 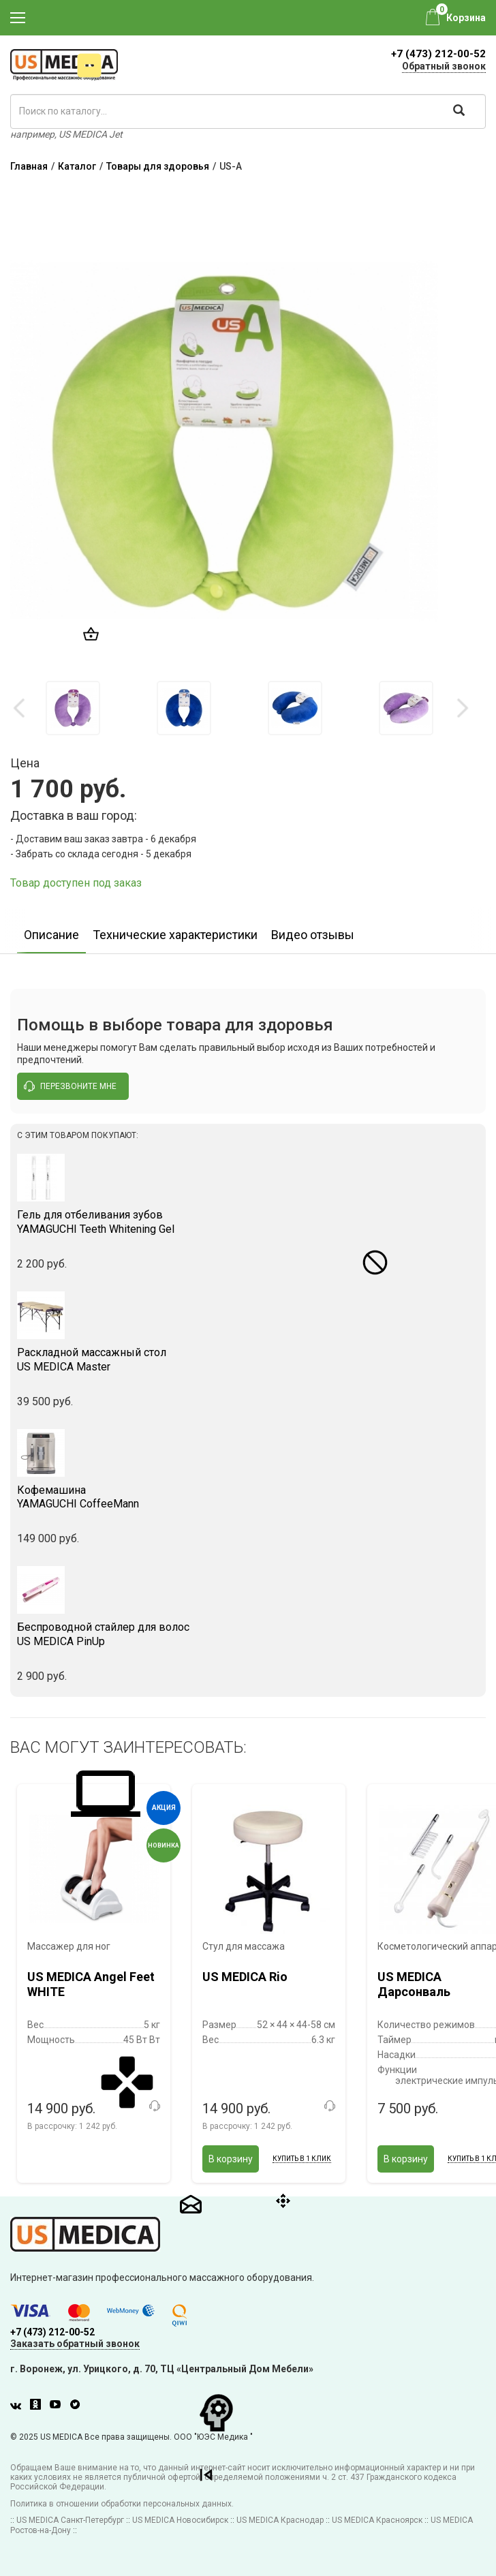 I want to click on switch to desktop view, so click(x=106, y=1794).